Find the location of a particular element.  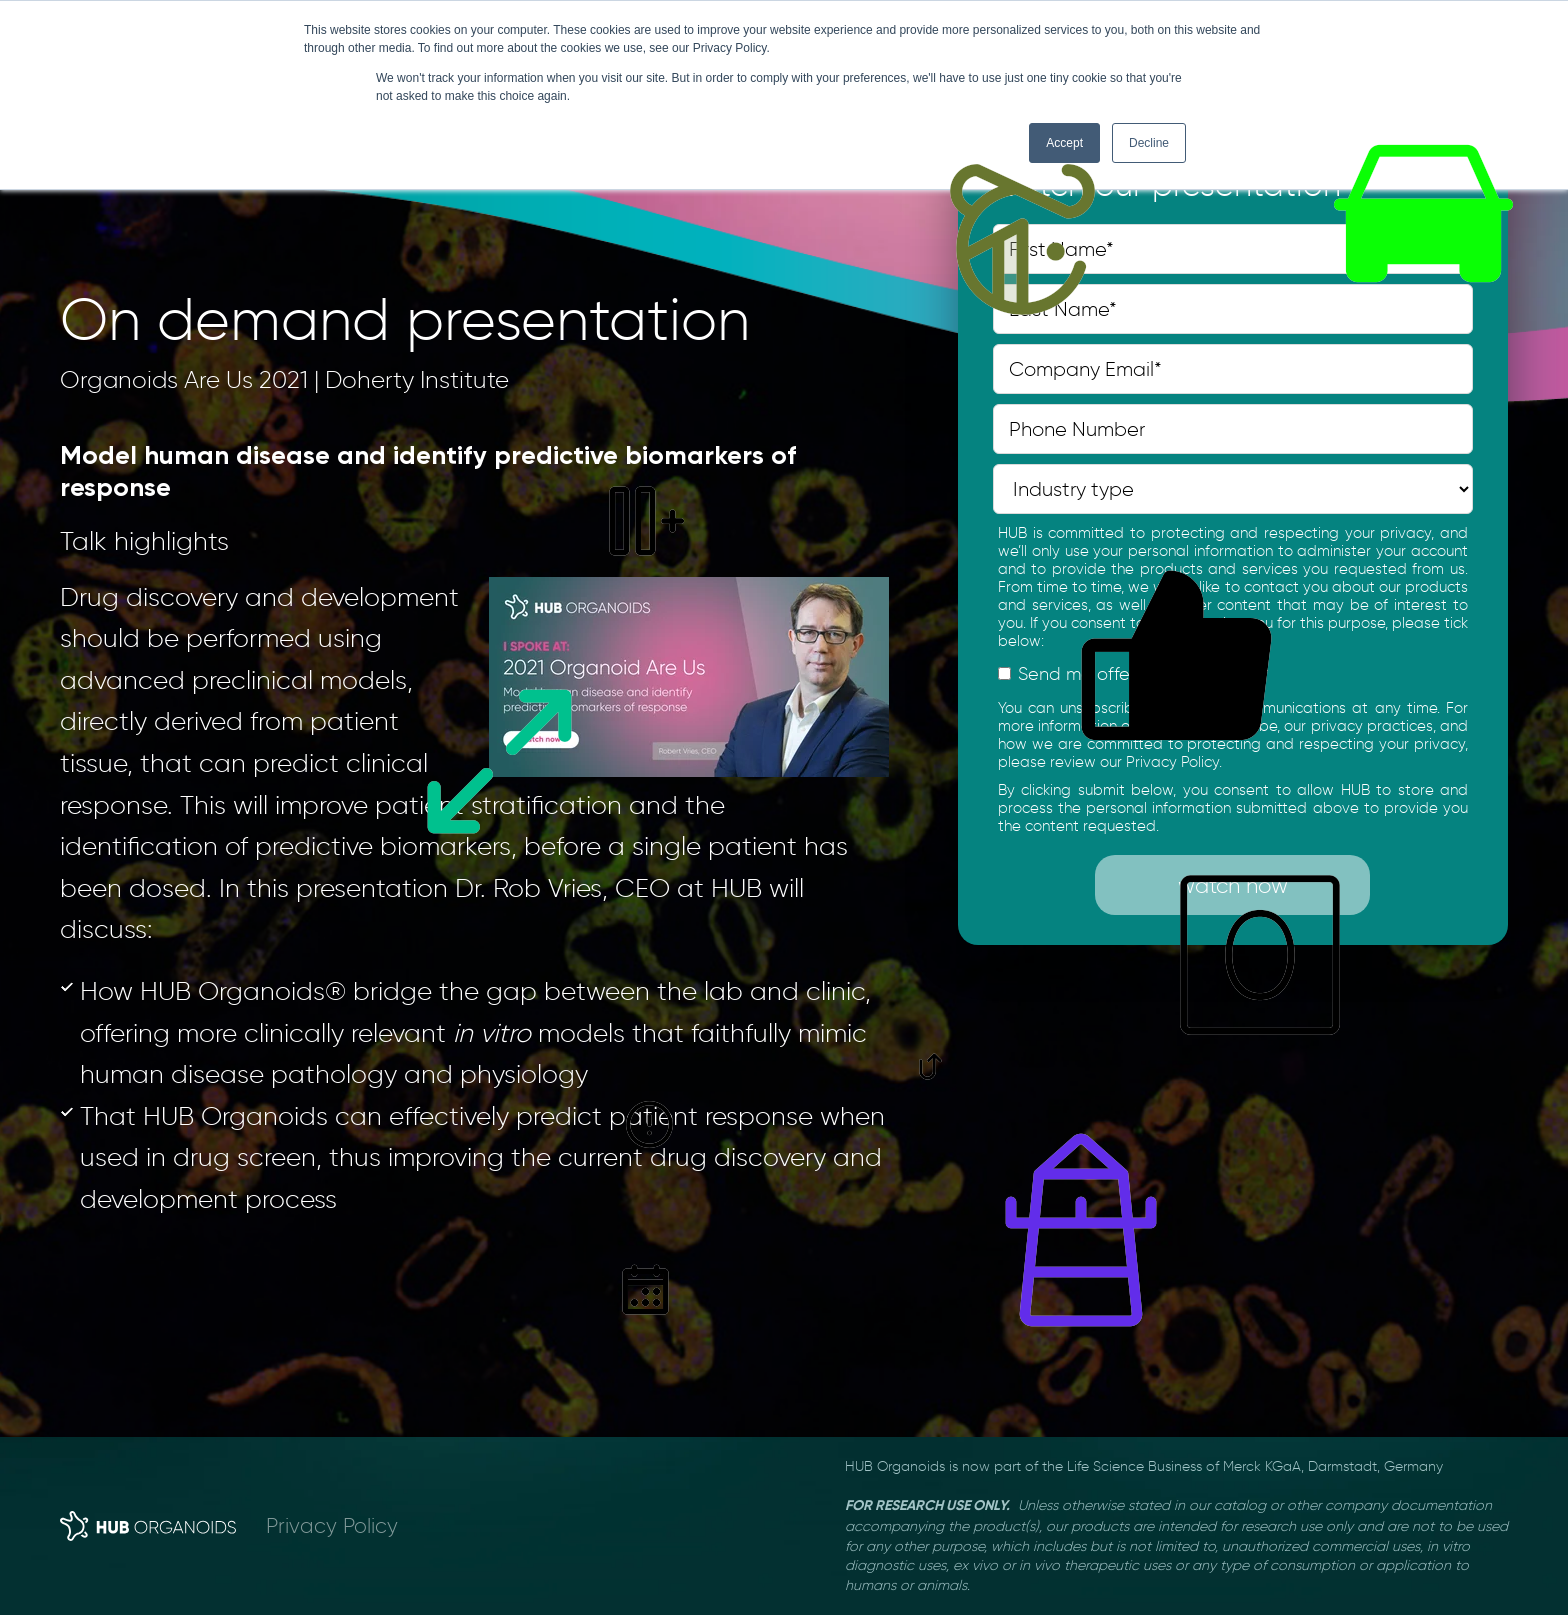

access vehicle or car-related settings is located at coordinates (1423, 216).